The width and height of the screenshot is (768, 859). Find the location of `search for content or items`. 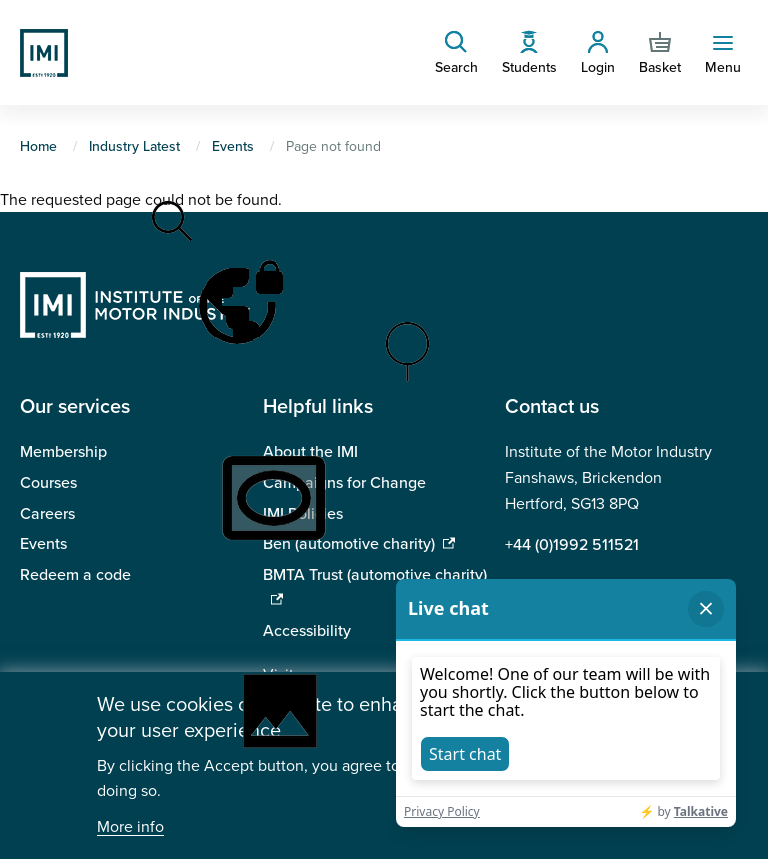

search for content or items is located at coordinates (171, 220).